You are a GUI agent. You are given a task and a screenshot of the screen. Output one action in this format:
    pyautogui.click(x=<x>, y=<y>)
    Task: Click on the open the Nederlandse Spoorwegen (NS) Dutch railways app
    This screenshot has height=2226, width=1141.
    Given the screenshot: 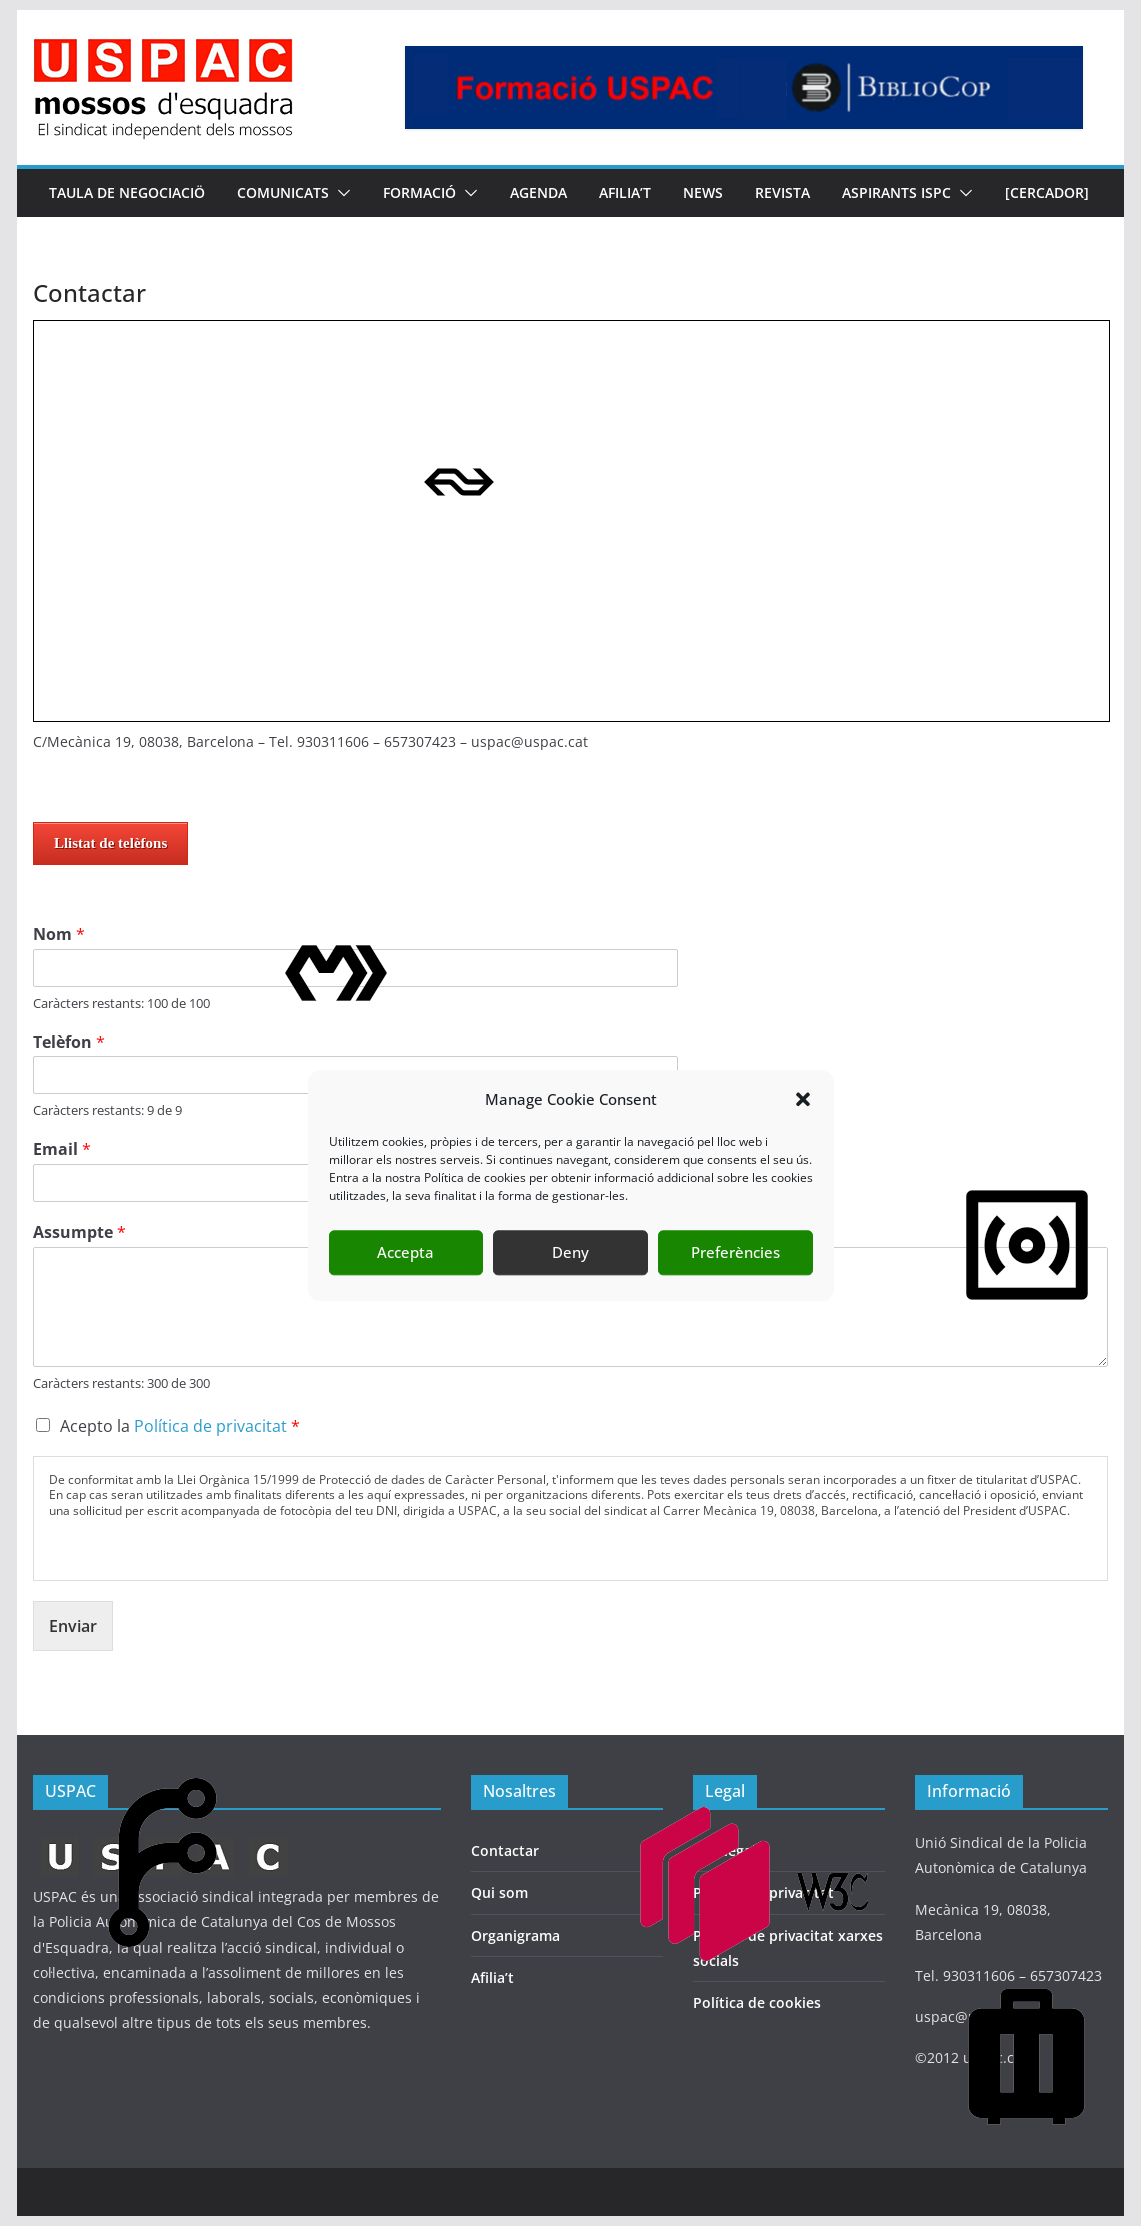 What is the action you would take?
    pyautogui.click(x=459, y=482)
    